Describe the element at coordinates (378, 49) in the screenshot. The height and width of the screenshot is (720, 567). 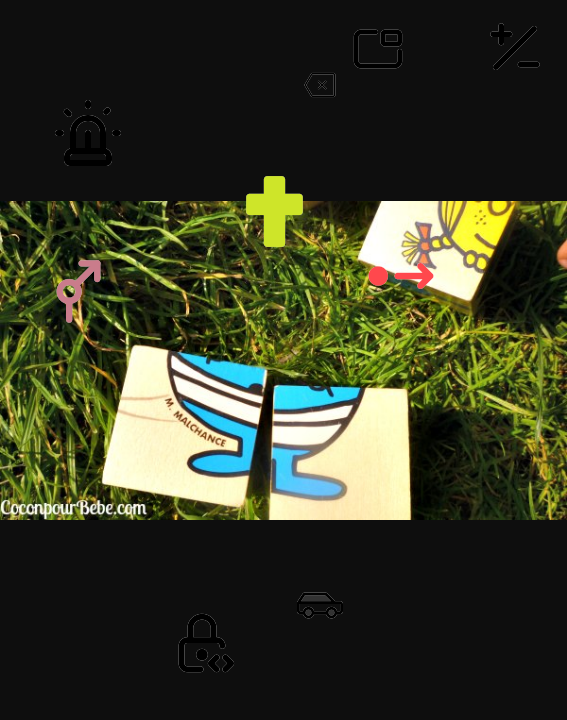
I see `enable picture-in-picture mode at top of screen` at that location.